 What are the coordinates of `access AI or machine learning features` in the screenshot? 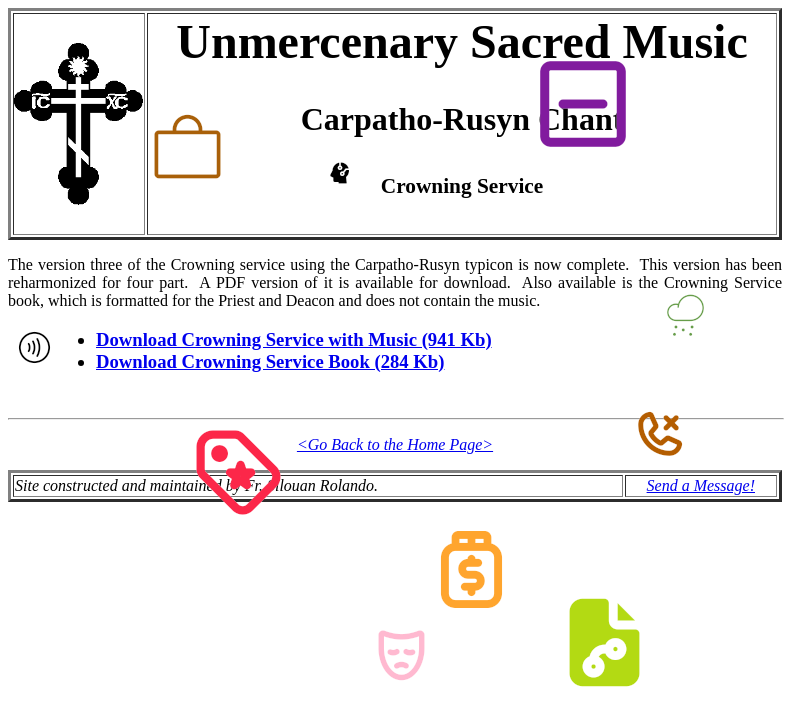 It's located at (340, 173).